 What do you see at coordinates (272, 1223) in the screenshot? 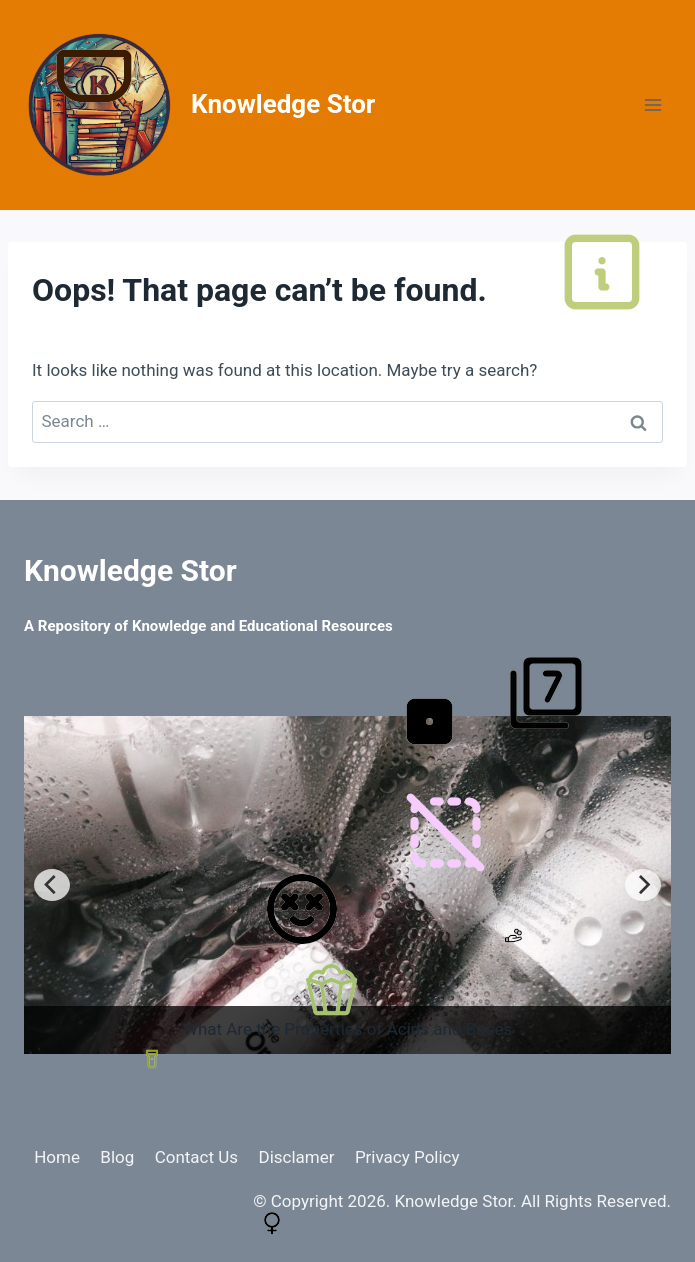
I see `indicates female gender option` at bounding box center [272, 1223].